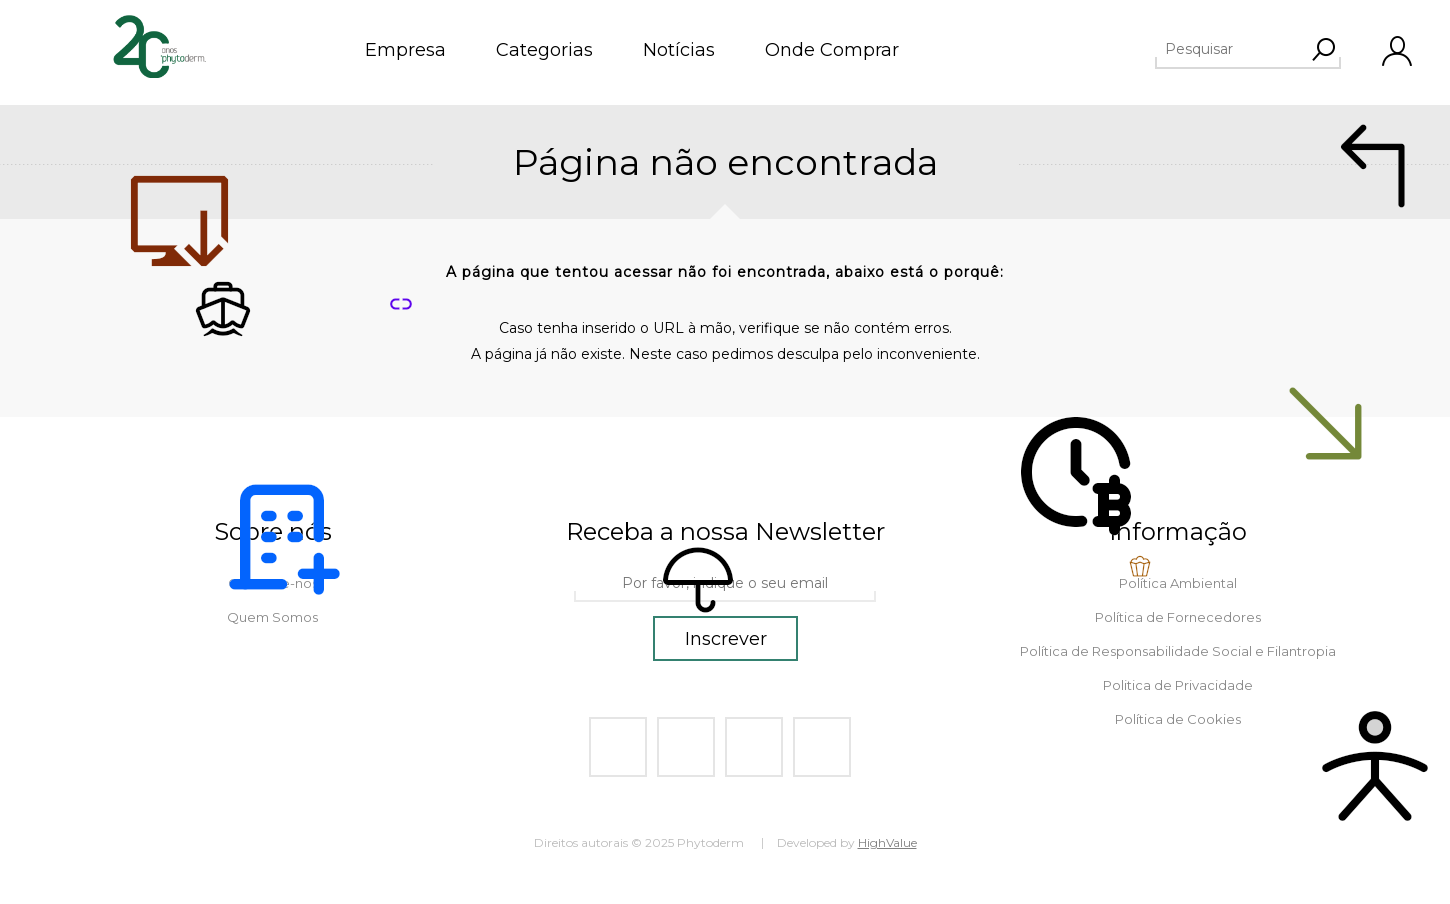 The image size is (1450, 904). Describe the element at coordinates (698, 580) in the screenshot. I see `access weather protection or rain information` at that location.